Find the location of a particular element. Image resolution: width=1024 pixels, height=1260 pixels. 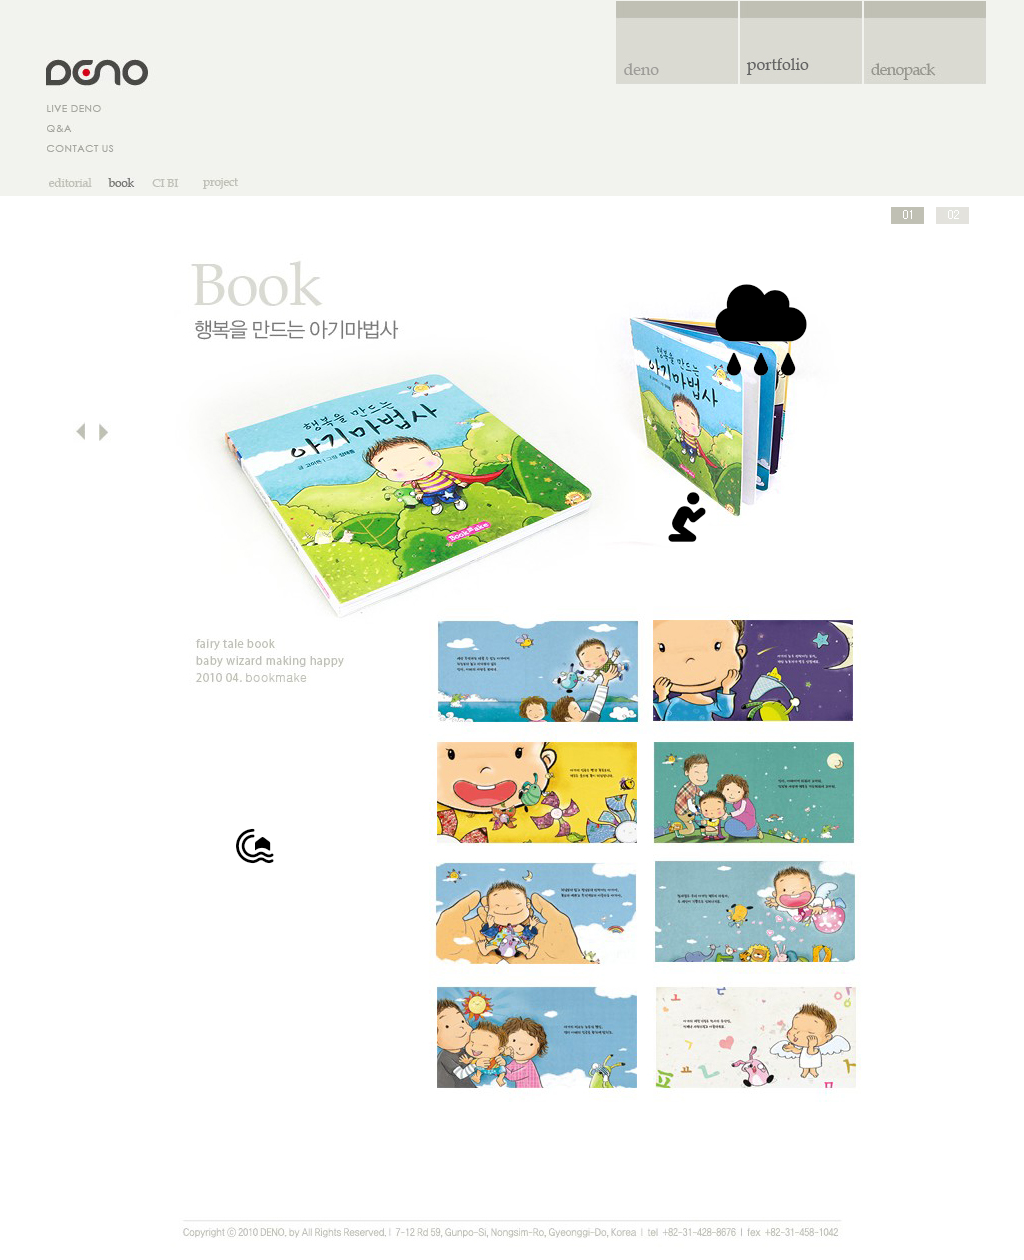

indicates a prayer or meditation feature is located at coordinates (687, 517).